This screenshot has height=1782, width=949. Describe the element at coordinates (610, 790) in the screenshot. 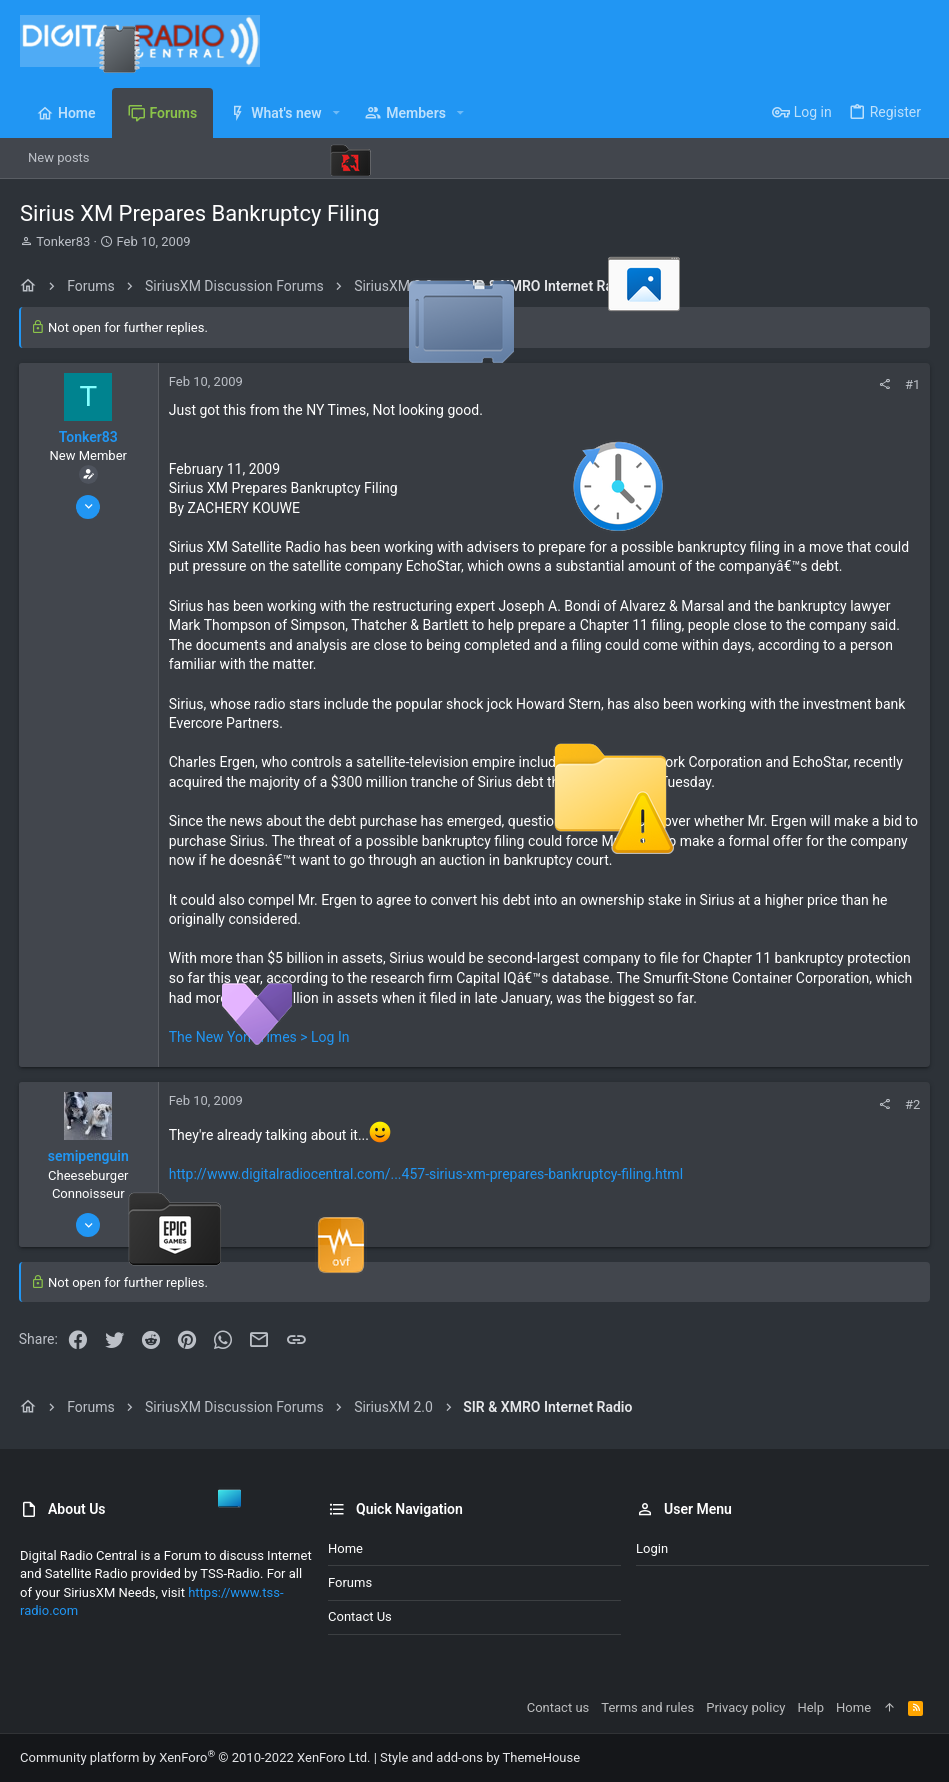

I see `folder contains items with warnings or errors` at that location.